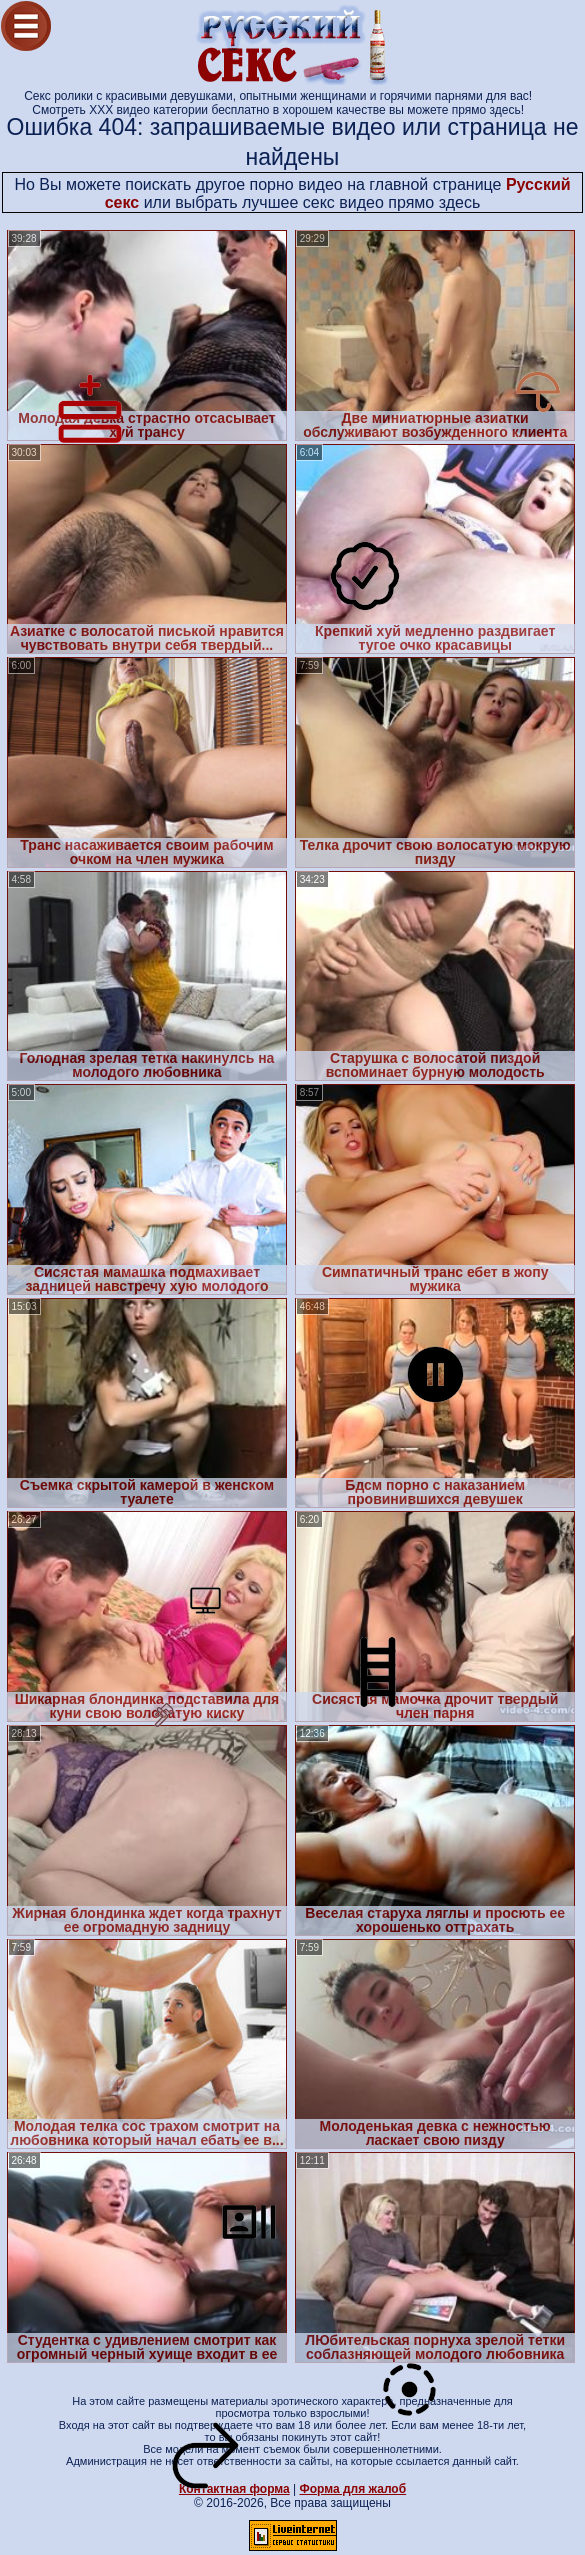 The width and height of the screenshot is (585, 2555). Describe the element at coordinates (249, 2222) in the screenshot. I see `view recently contacted people` at that location.